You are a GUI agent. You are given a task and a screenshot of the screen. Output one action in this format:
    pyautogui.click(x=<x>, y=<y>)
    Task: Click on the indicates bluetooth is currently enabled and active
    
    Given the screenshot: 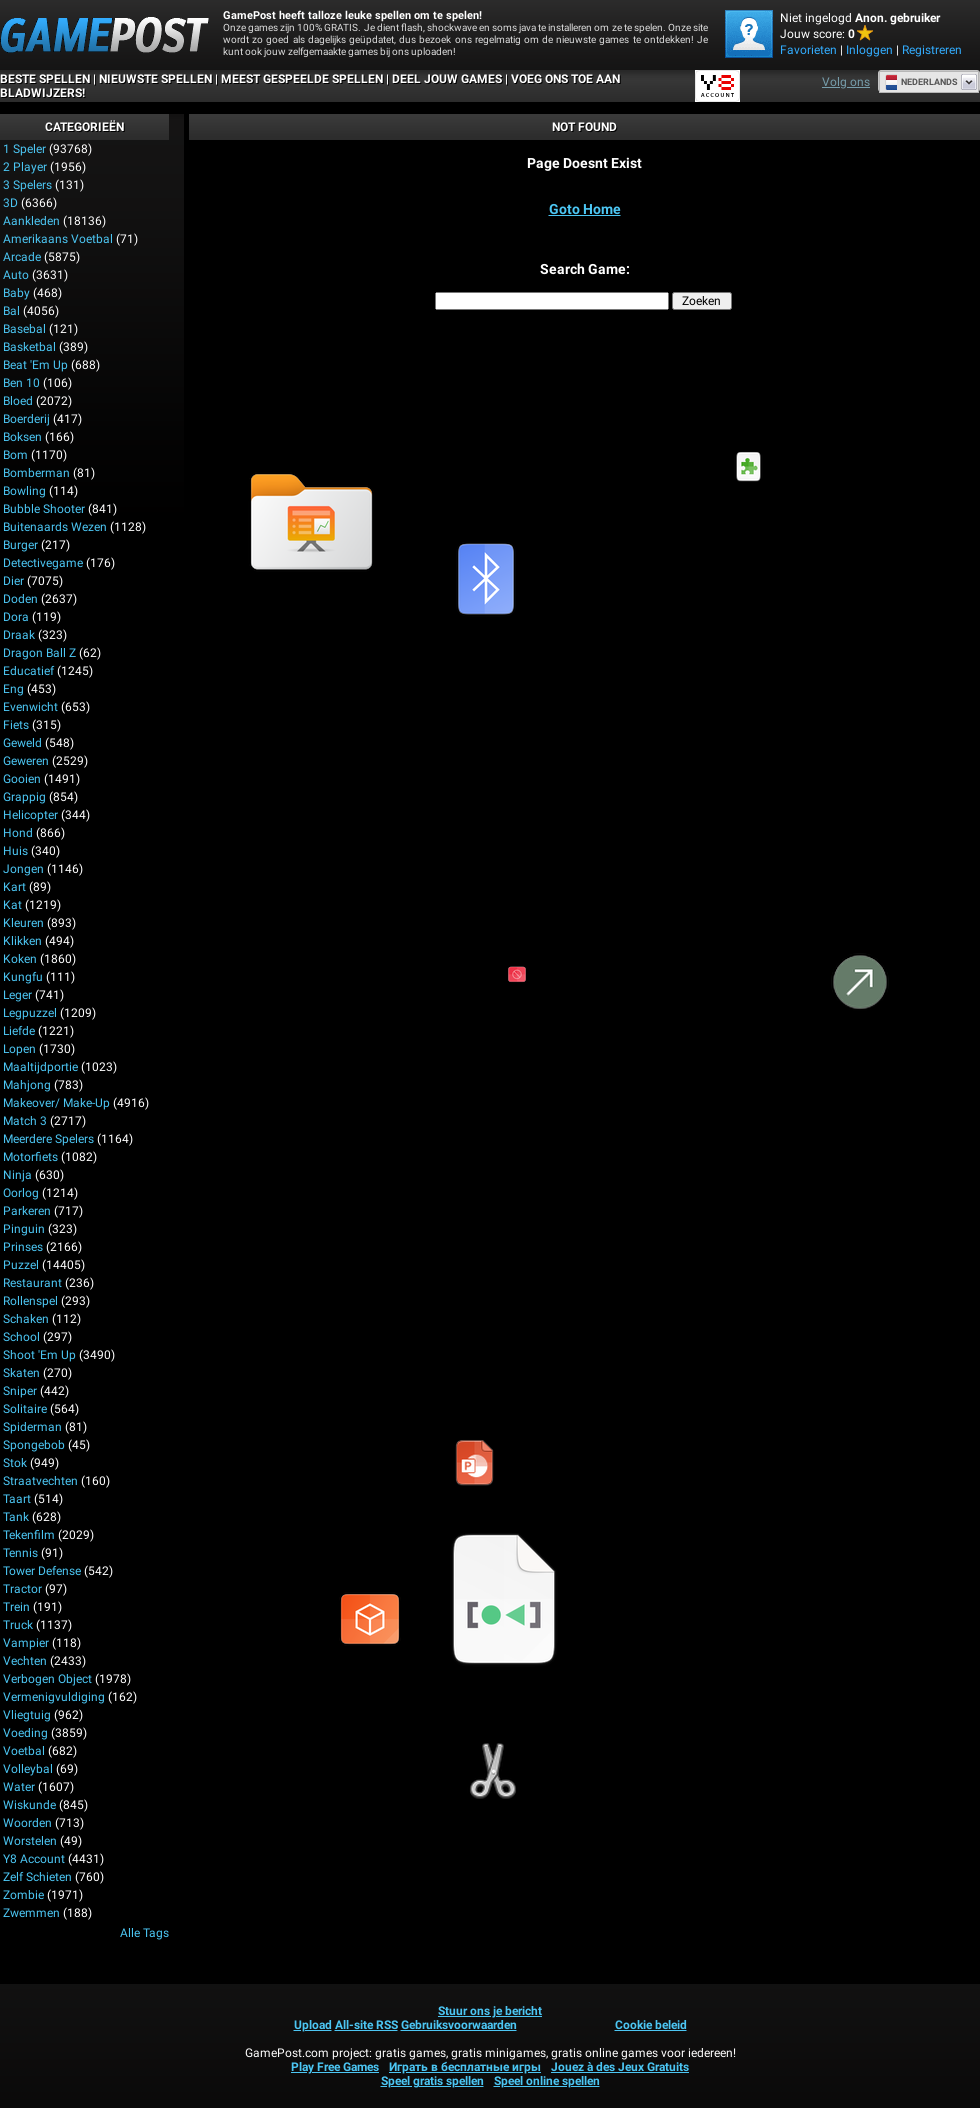 What is the action you would take?
    pyautogui.click(x=486, y=579)
    